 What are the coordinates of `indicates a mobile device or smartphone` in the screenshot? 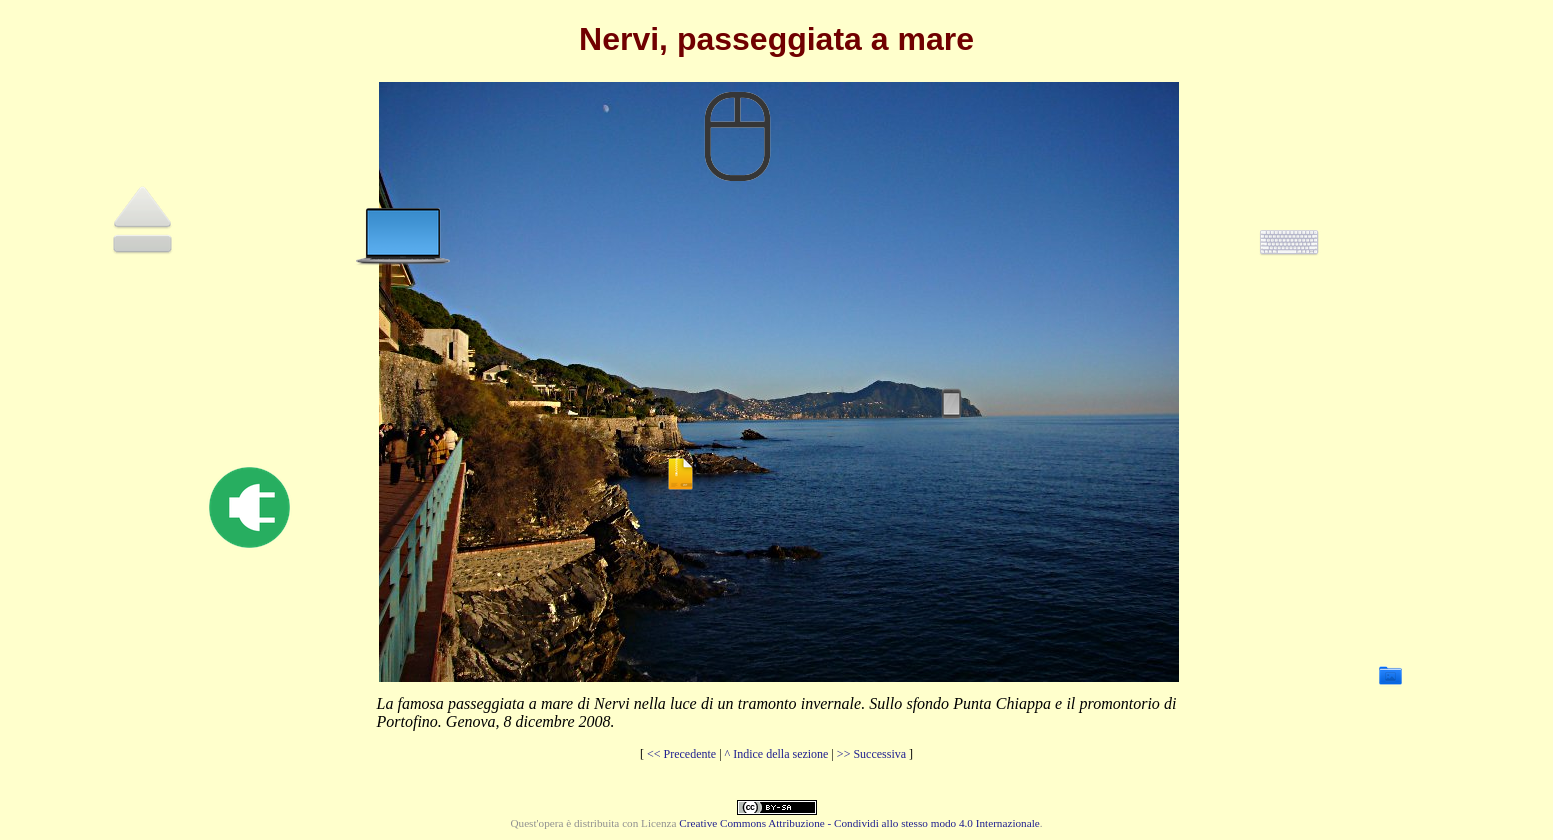 It's located at (951, 403).